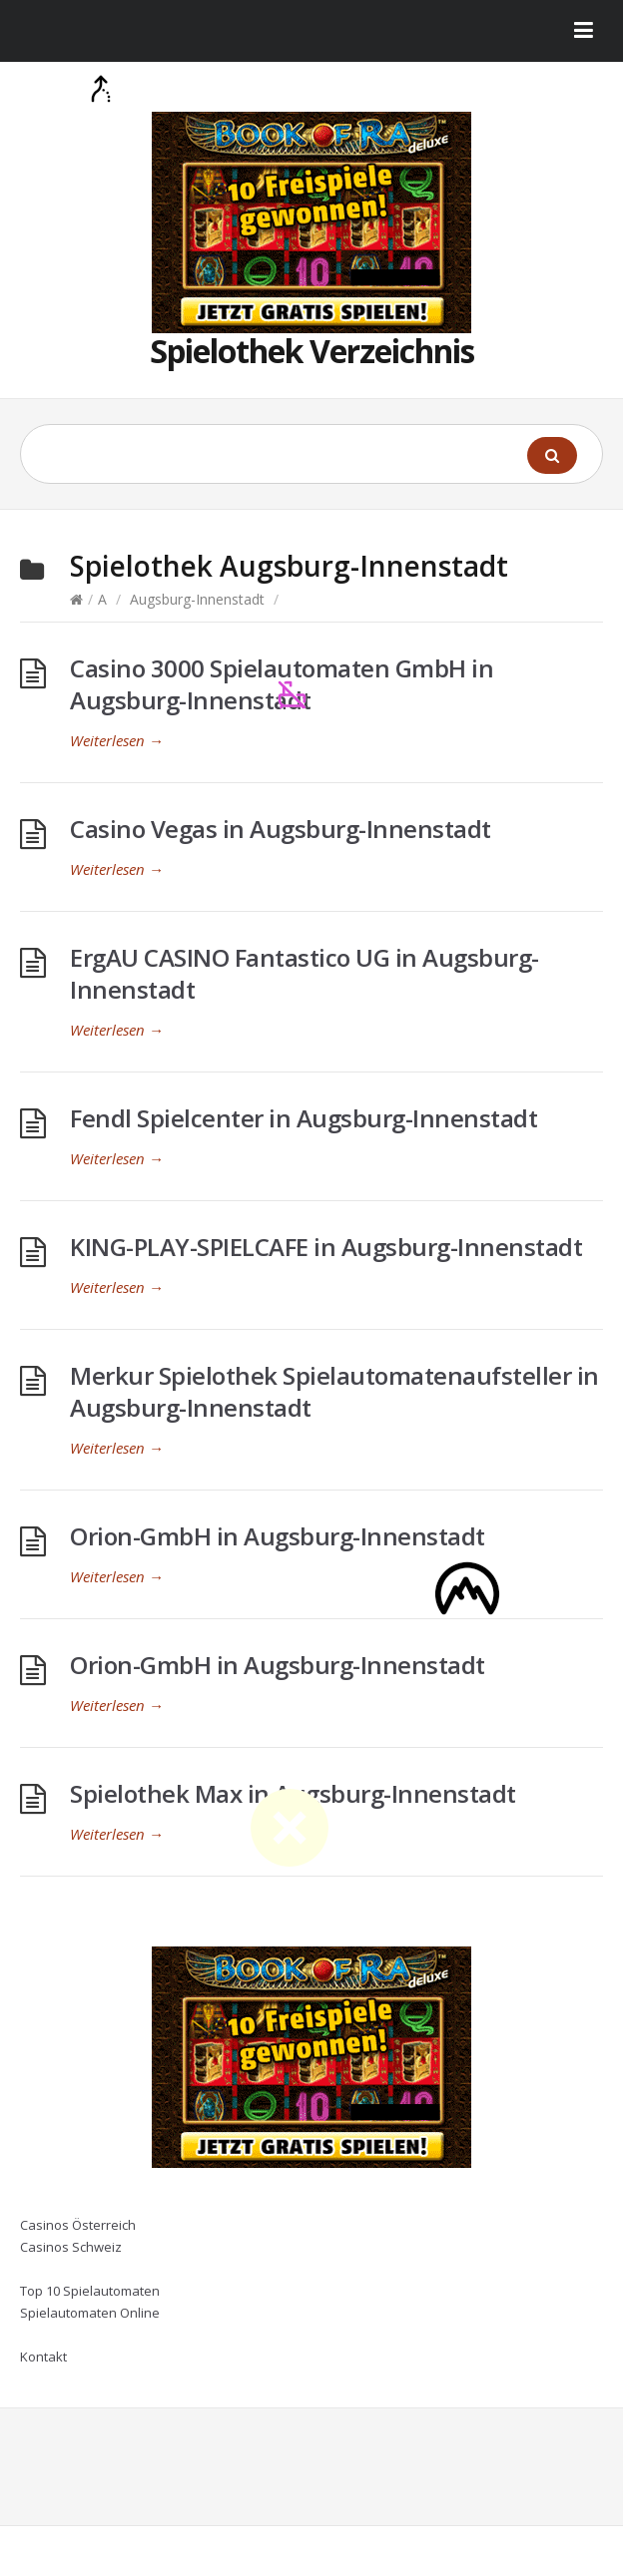 This screenshot has height=2576, width=623. Describe the element at coordinates (101, 89) in the screenshot. I see `merge content from right into main branch` at that location.